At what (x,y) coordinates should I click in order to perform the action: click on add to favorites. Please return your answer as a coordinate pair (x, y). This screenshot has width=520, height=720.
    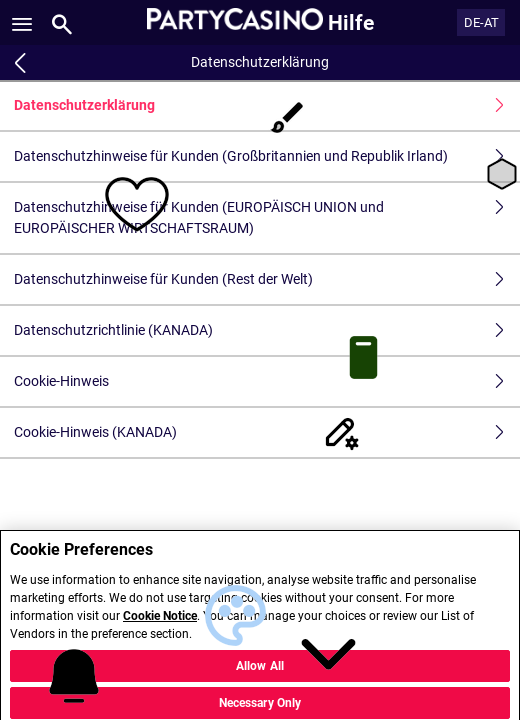
    Looking at the image, I should click on (137, 202).